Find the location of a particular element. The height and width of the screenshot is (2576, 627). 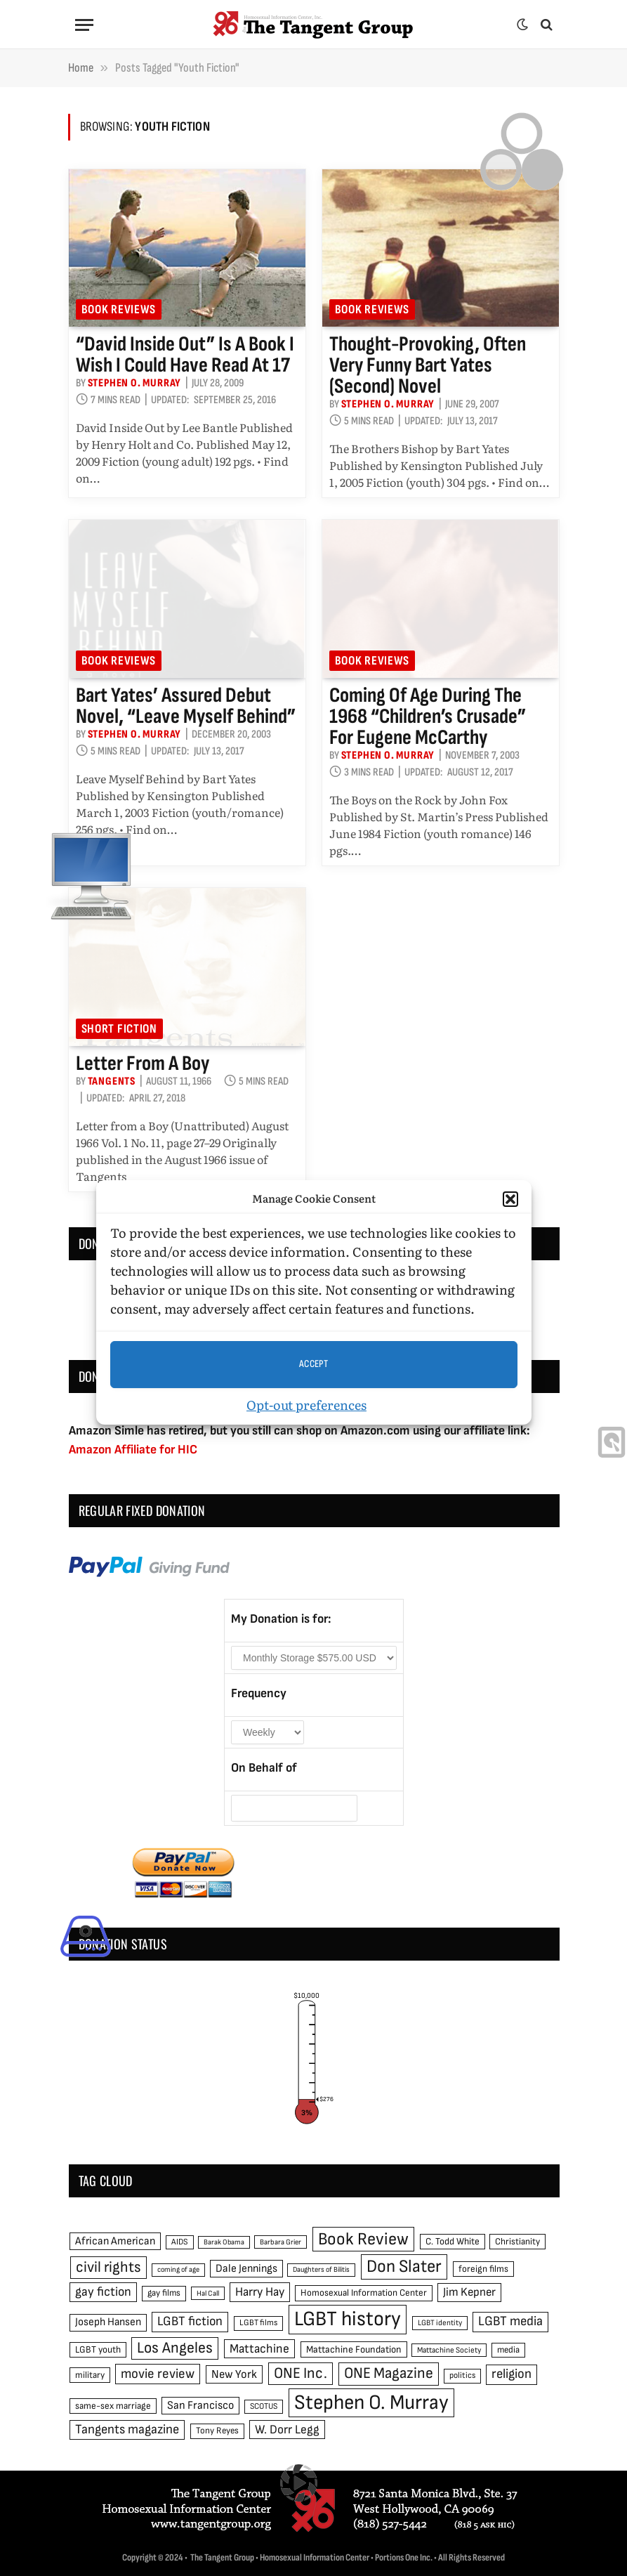

indicates a firewire-connected hard drive is located at coordinates (86, 1935).